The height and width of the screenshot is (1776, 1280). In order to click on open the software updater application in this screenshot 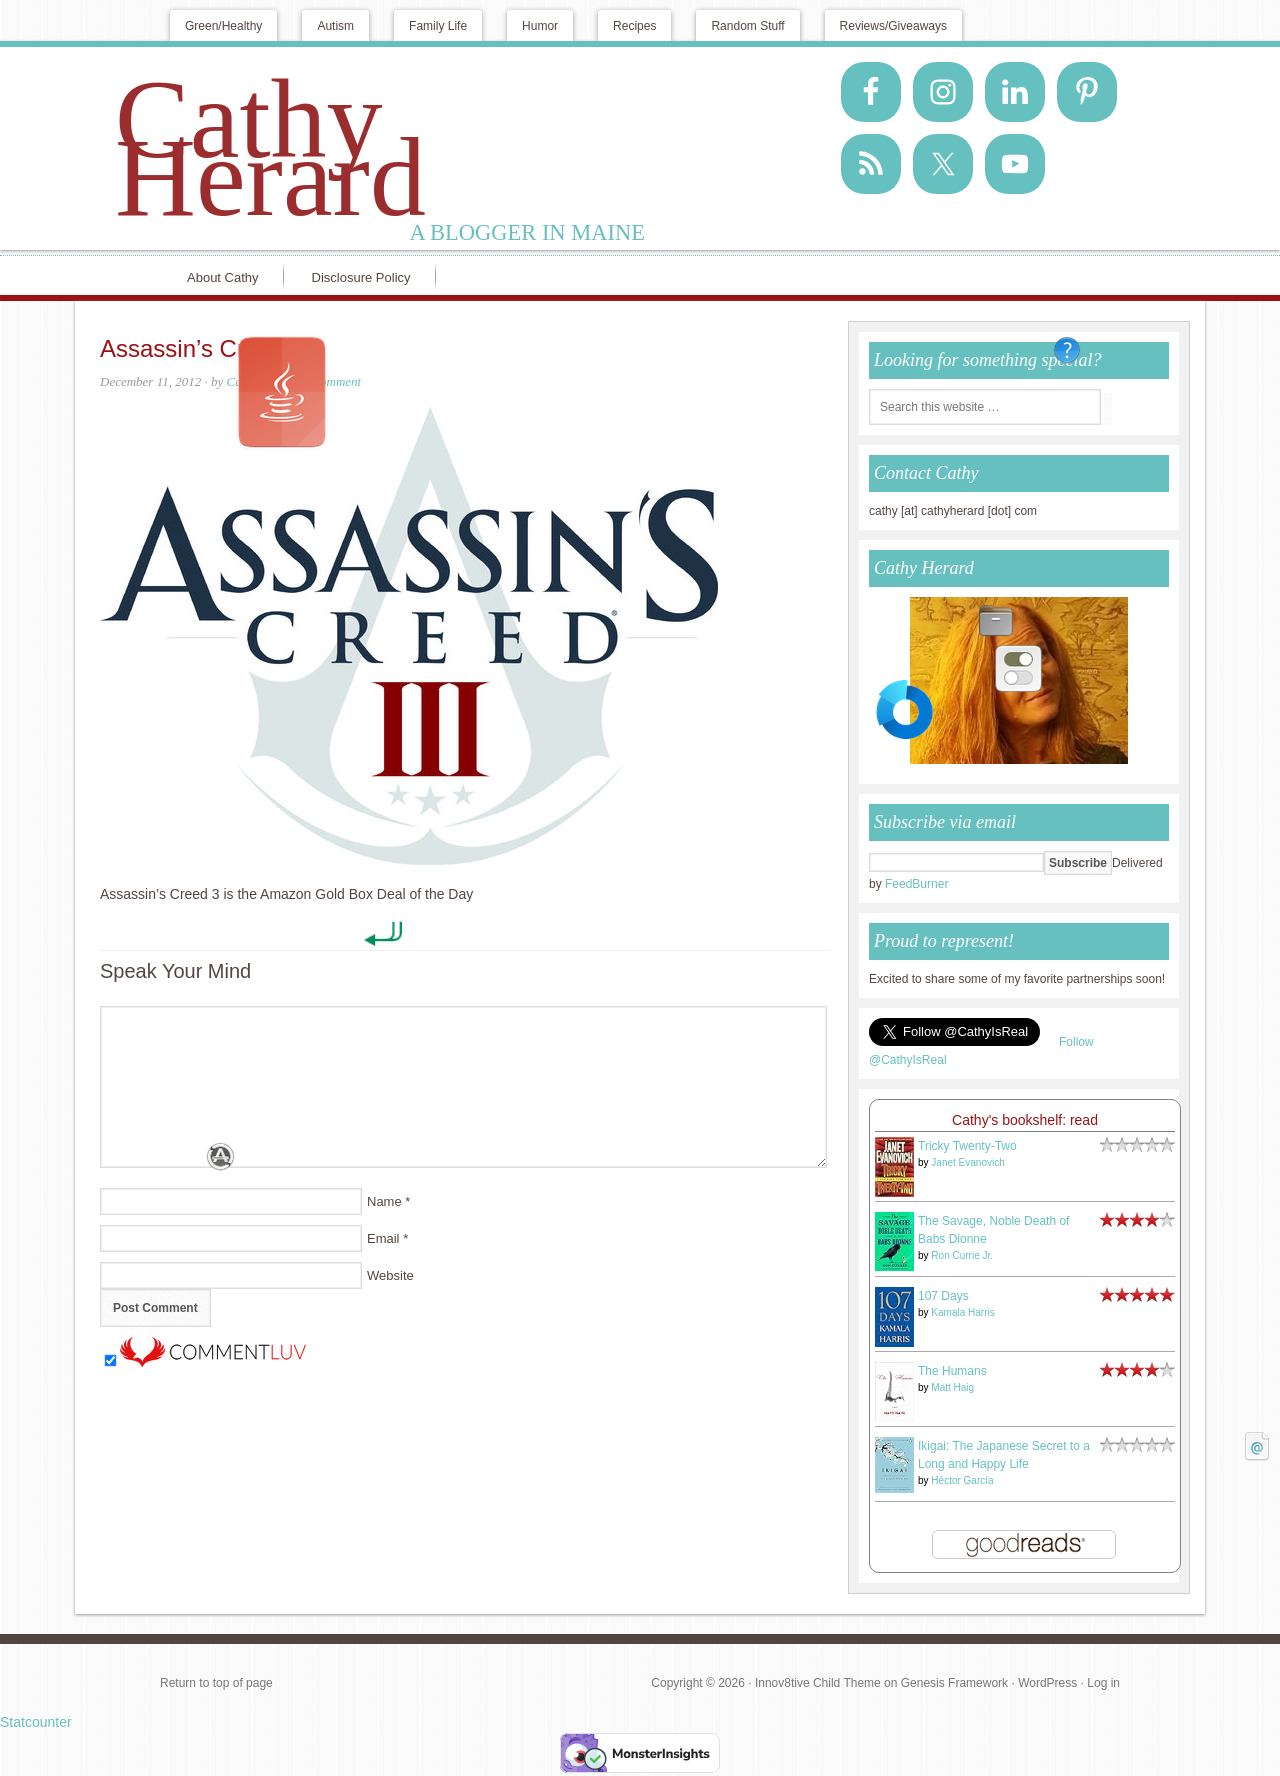, I will do `click(220, 1156)`.